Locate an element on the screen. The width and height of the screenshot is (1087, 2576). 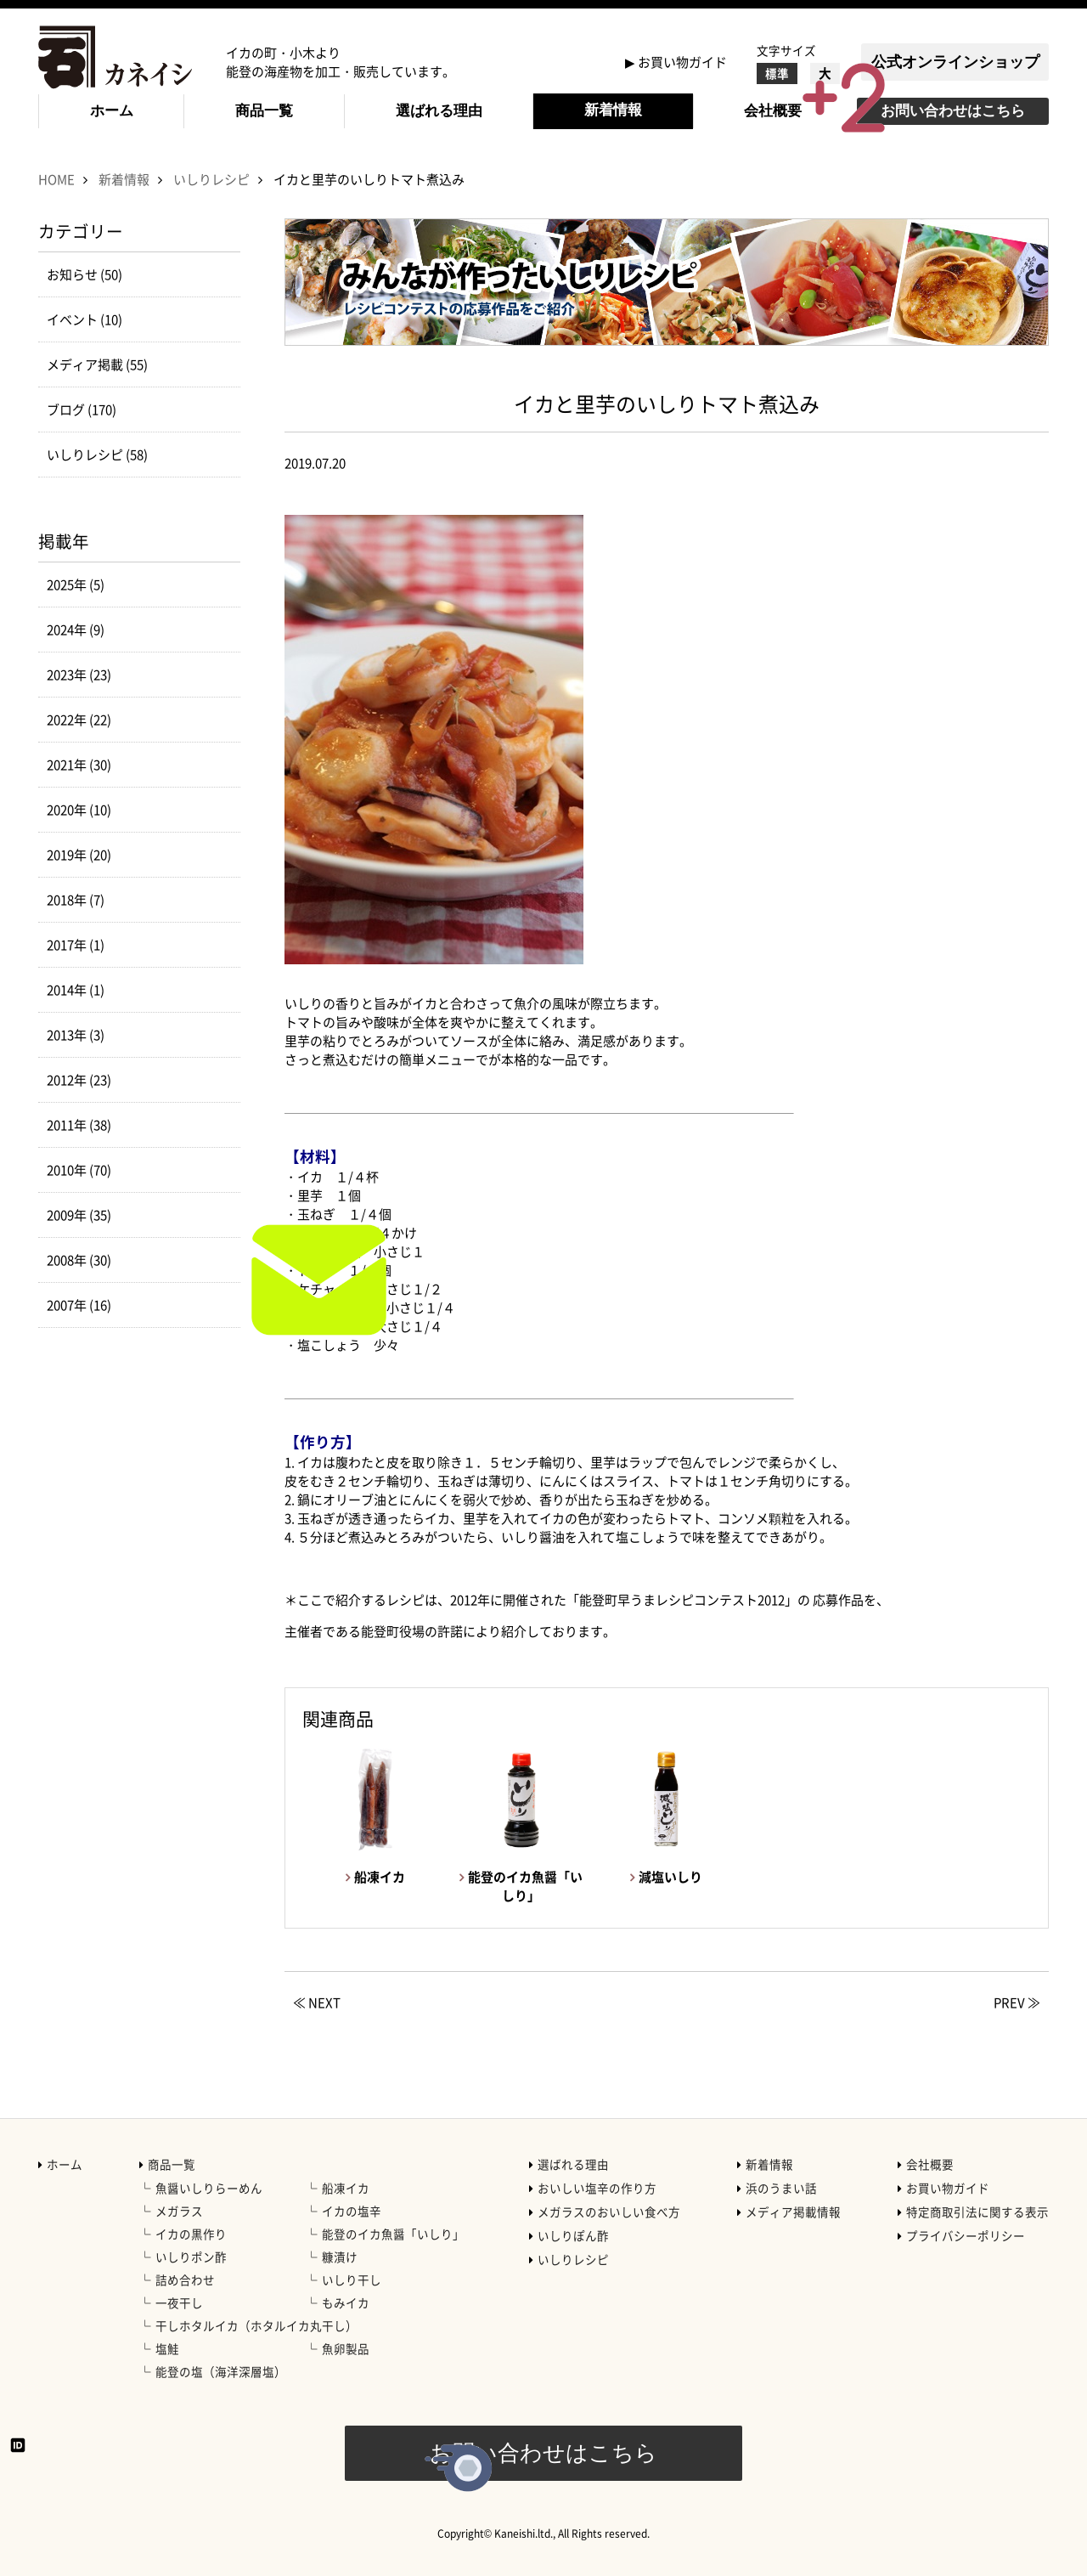
view user ID or identification details is located at coordinates (18, 2445).